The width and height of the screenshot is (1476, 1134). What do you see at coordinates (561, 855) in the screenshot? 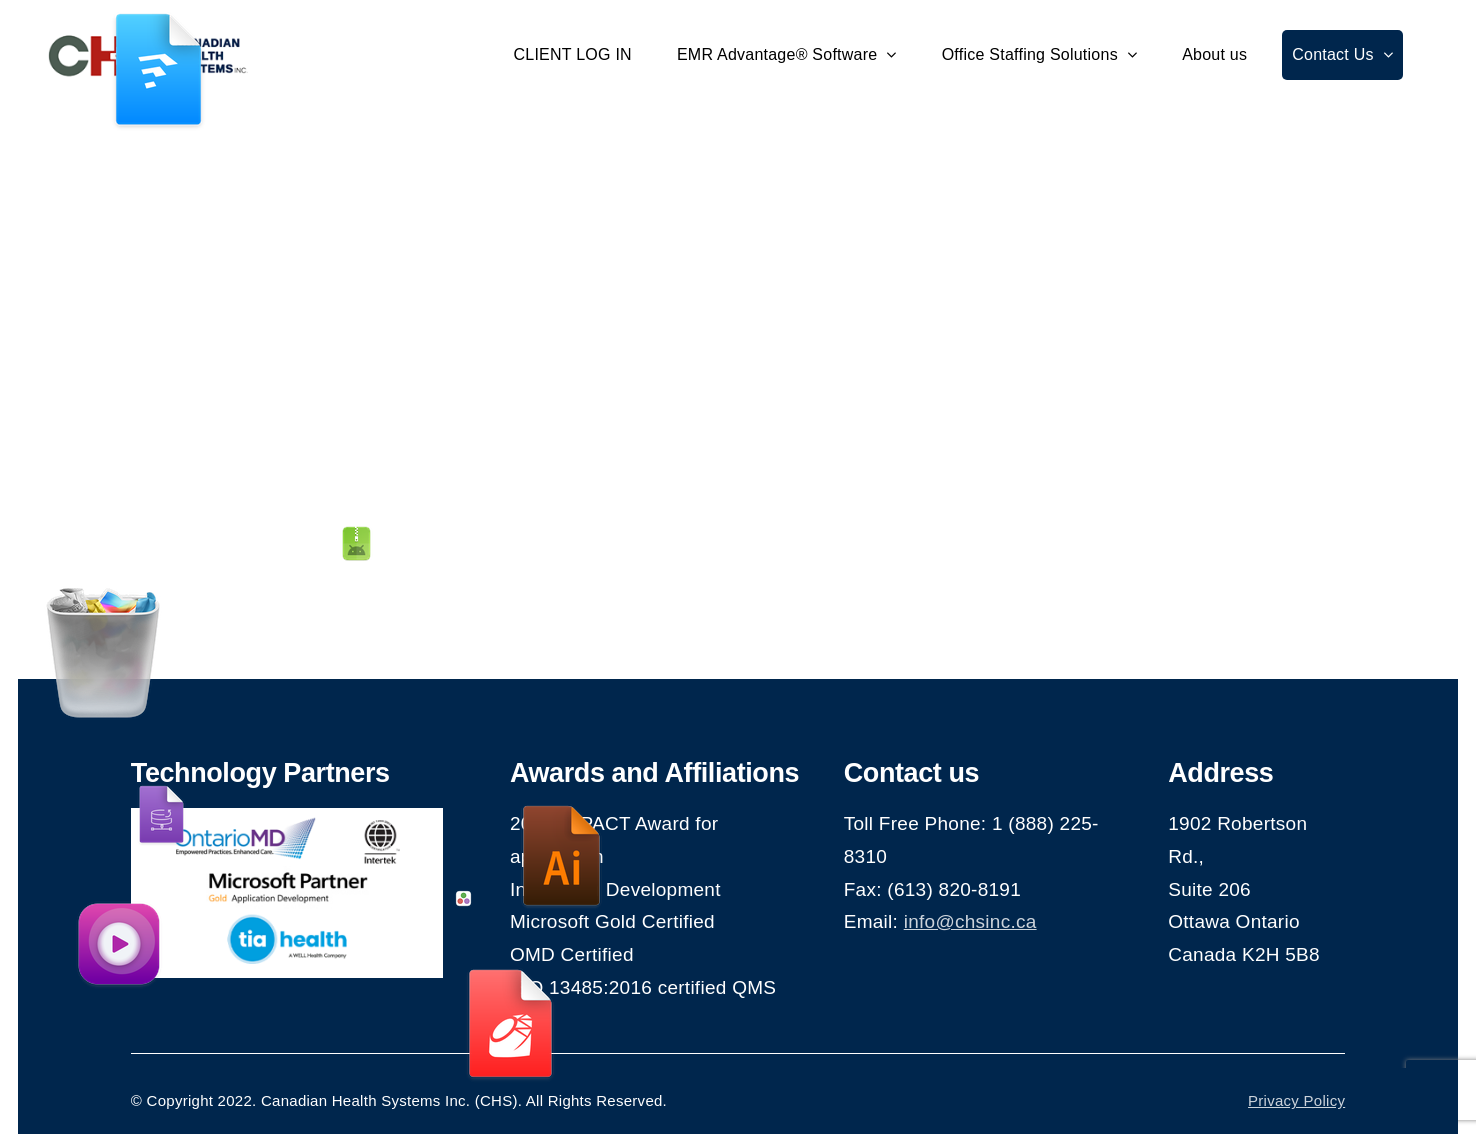
I see `open an Adobe Illustrator file` at bounding box center [561, 855].